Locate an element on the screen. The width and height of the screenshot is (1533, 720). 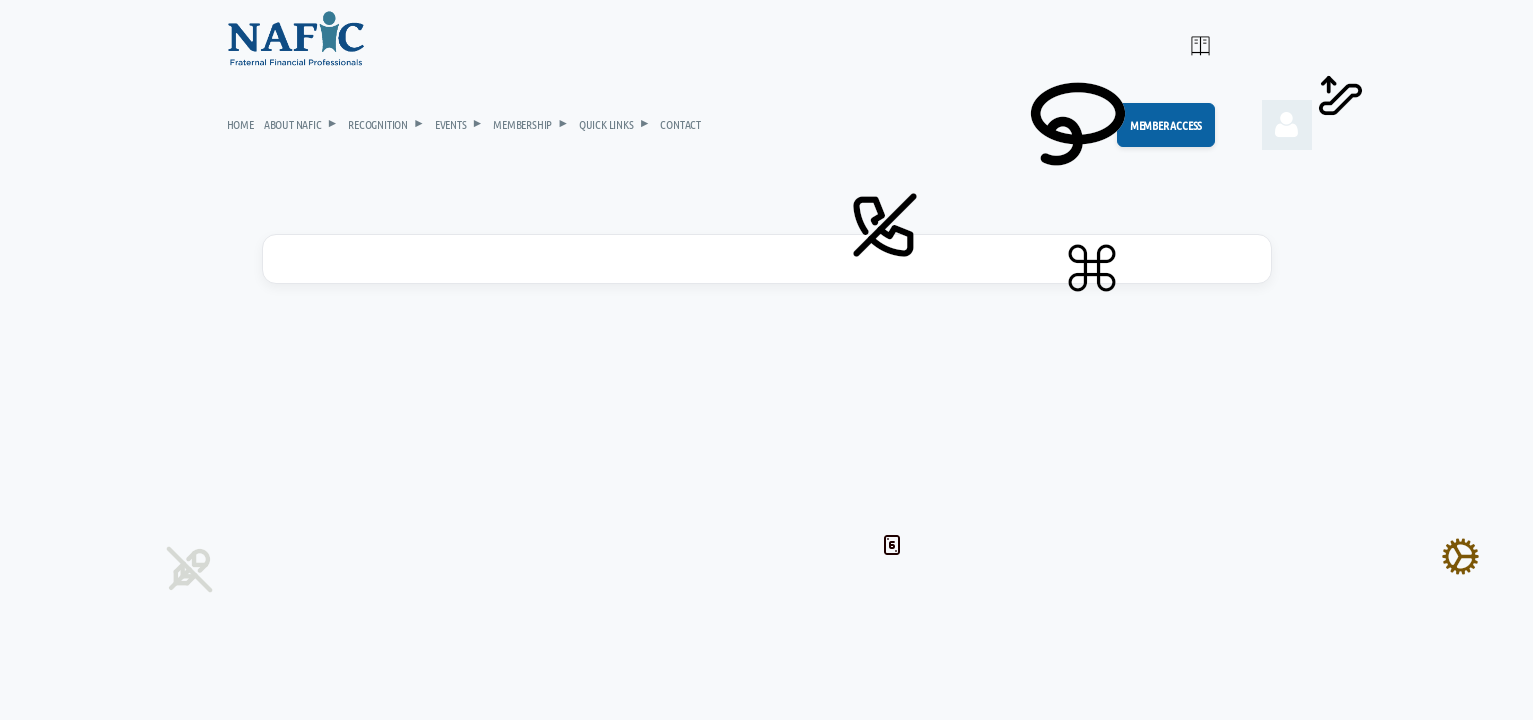
disable handwriting or stylus input is located at coordinates (189, 569).